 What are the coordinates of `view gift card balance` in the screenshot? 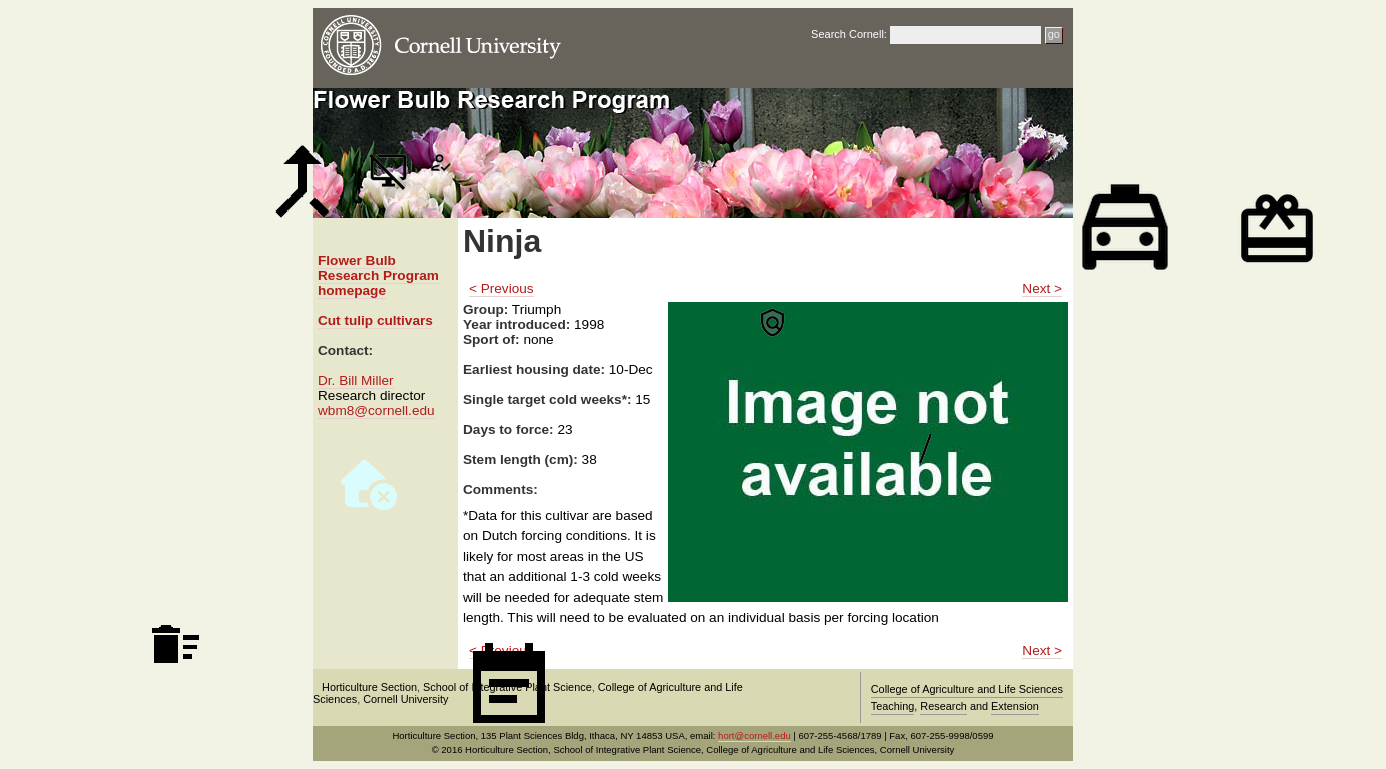 It's located at (1277, 230).